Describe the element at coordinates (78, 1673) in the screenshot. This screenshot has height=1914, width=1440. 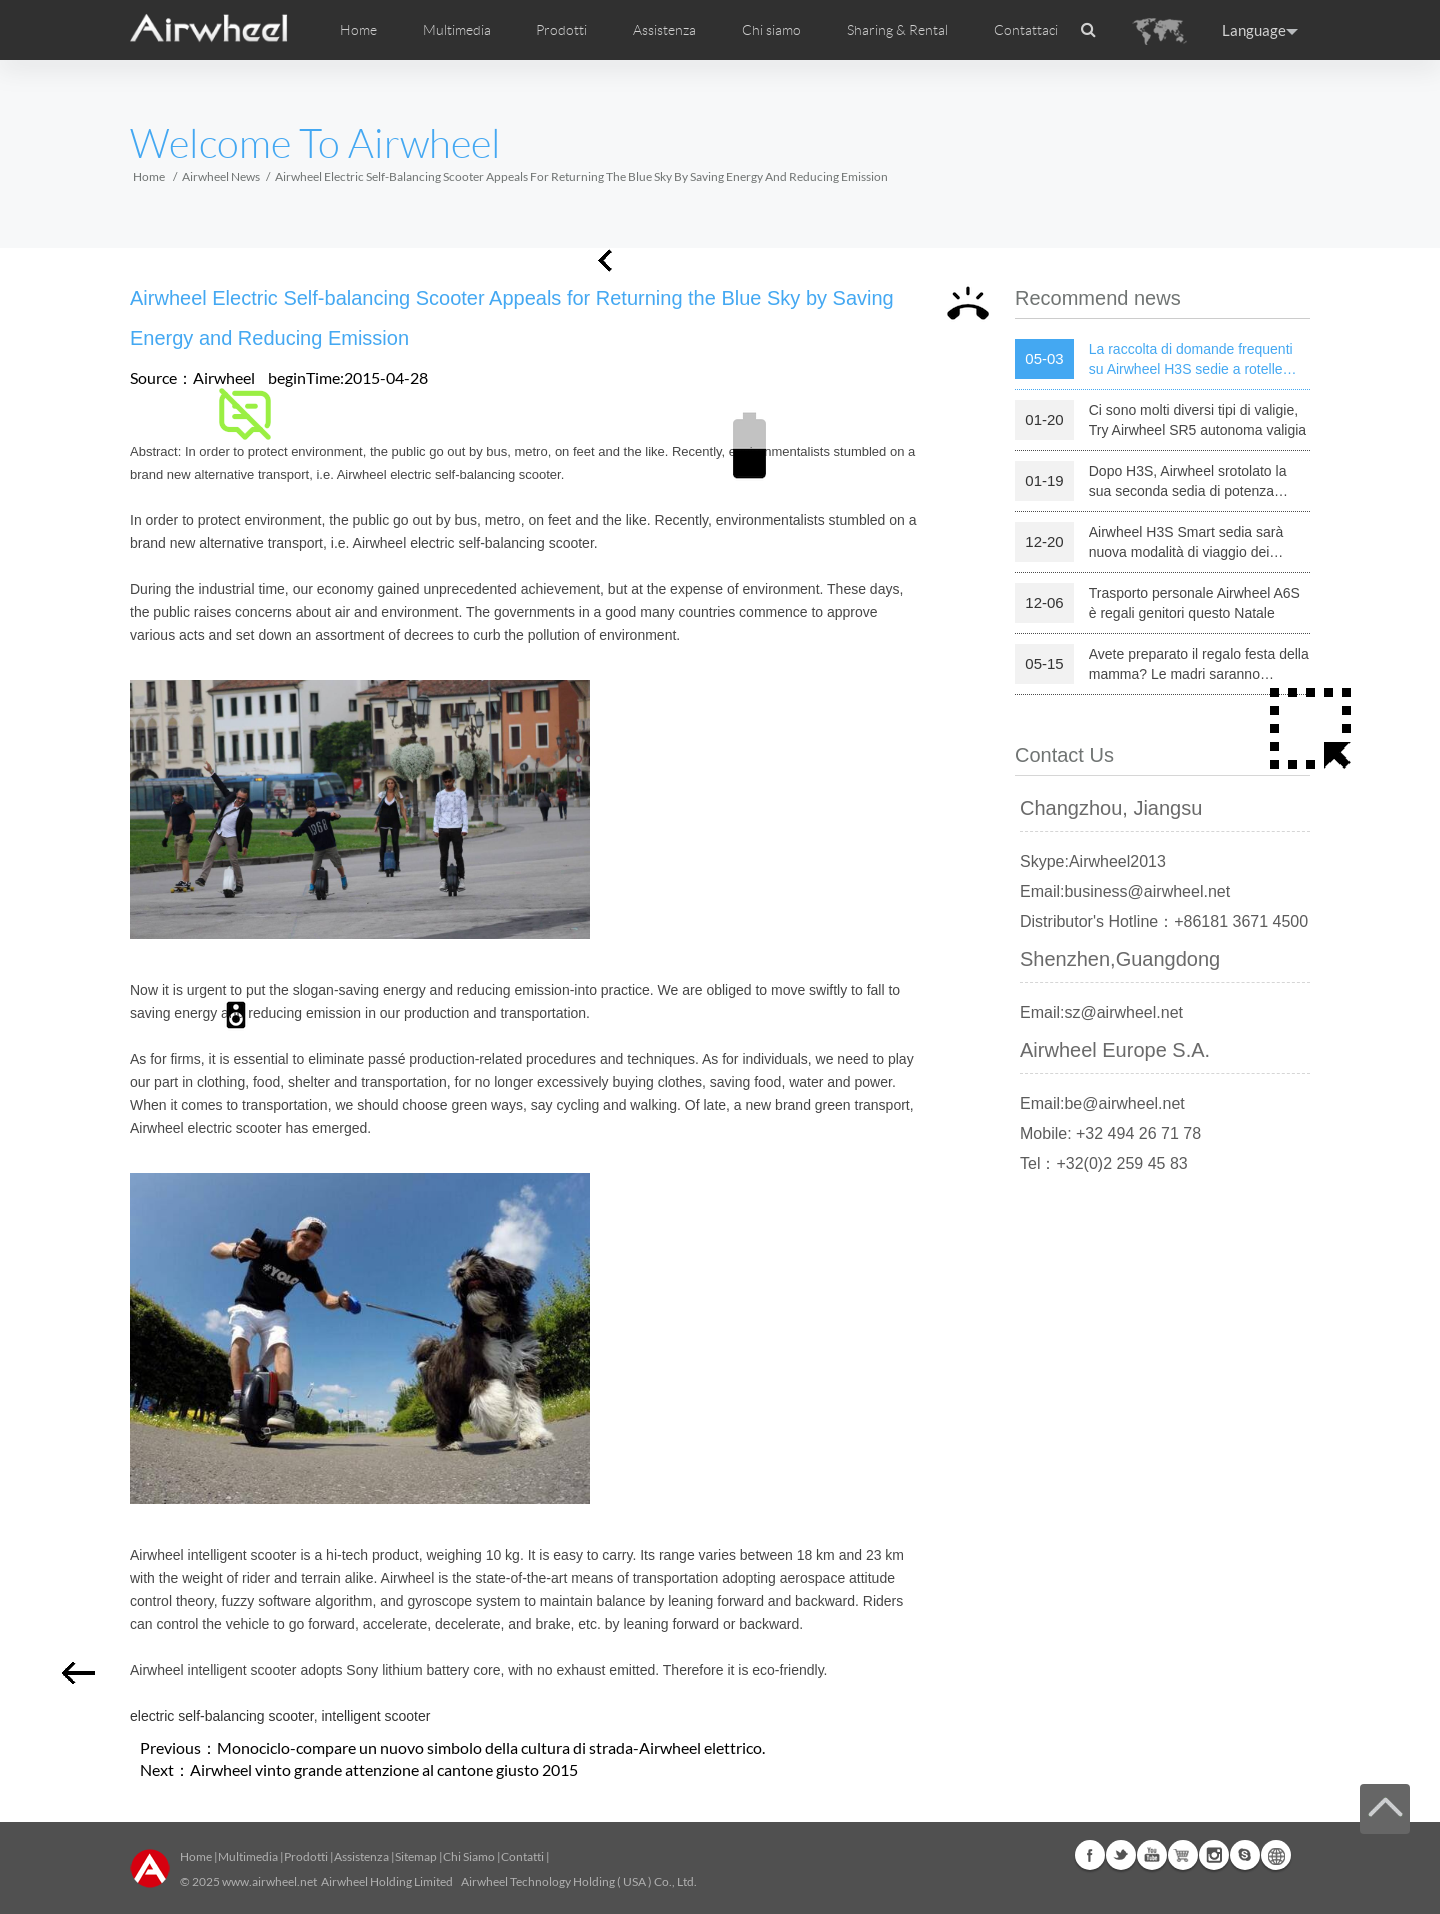
I see `navigate back or return to previous screen` at that location.